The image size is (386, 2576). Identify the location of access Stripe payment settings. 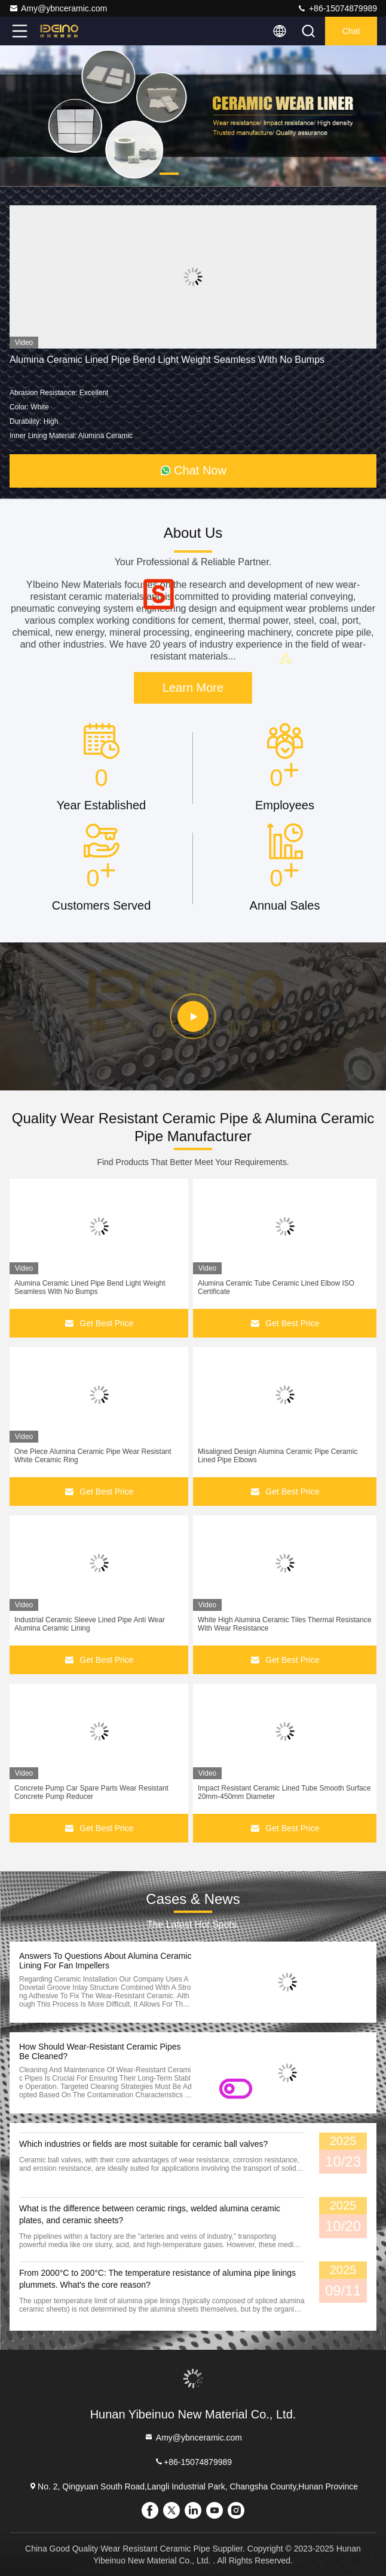
(158, 594).